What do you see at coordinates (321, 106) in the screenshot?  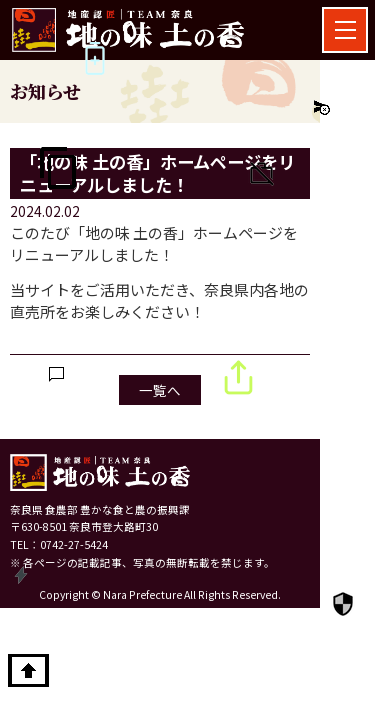 I see `cancel a scheduled message` at bounding box center [321, 106].